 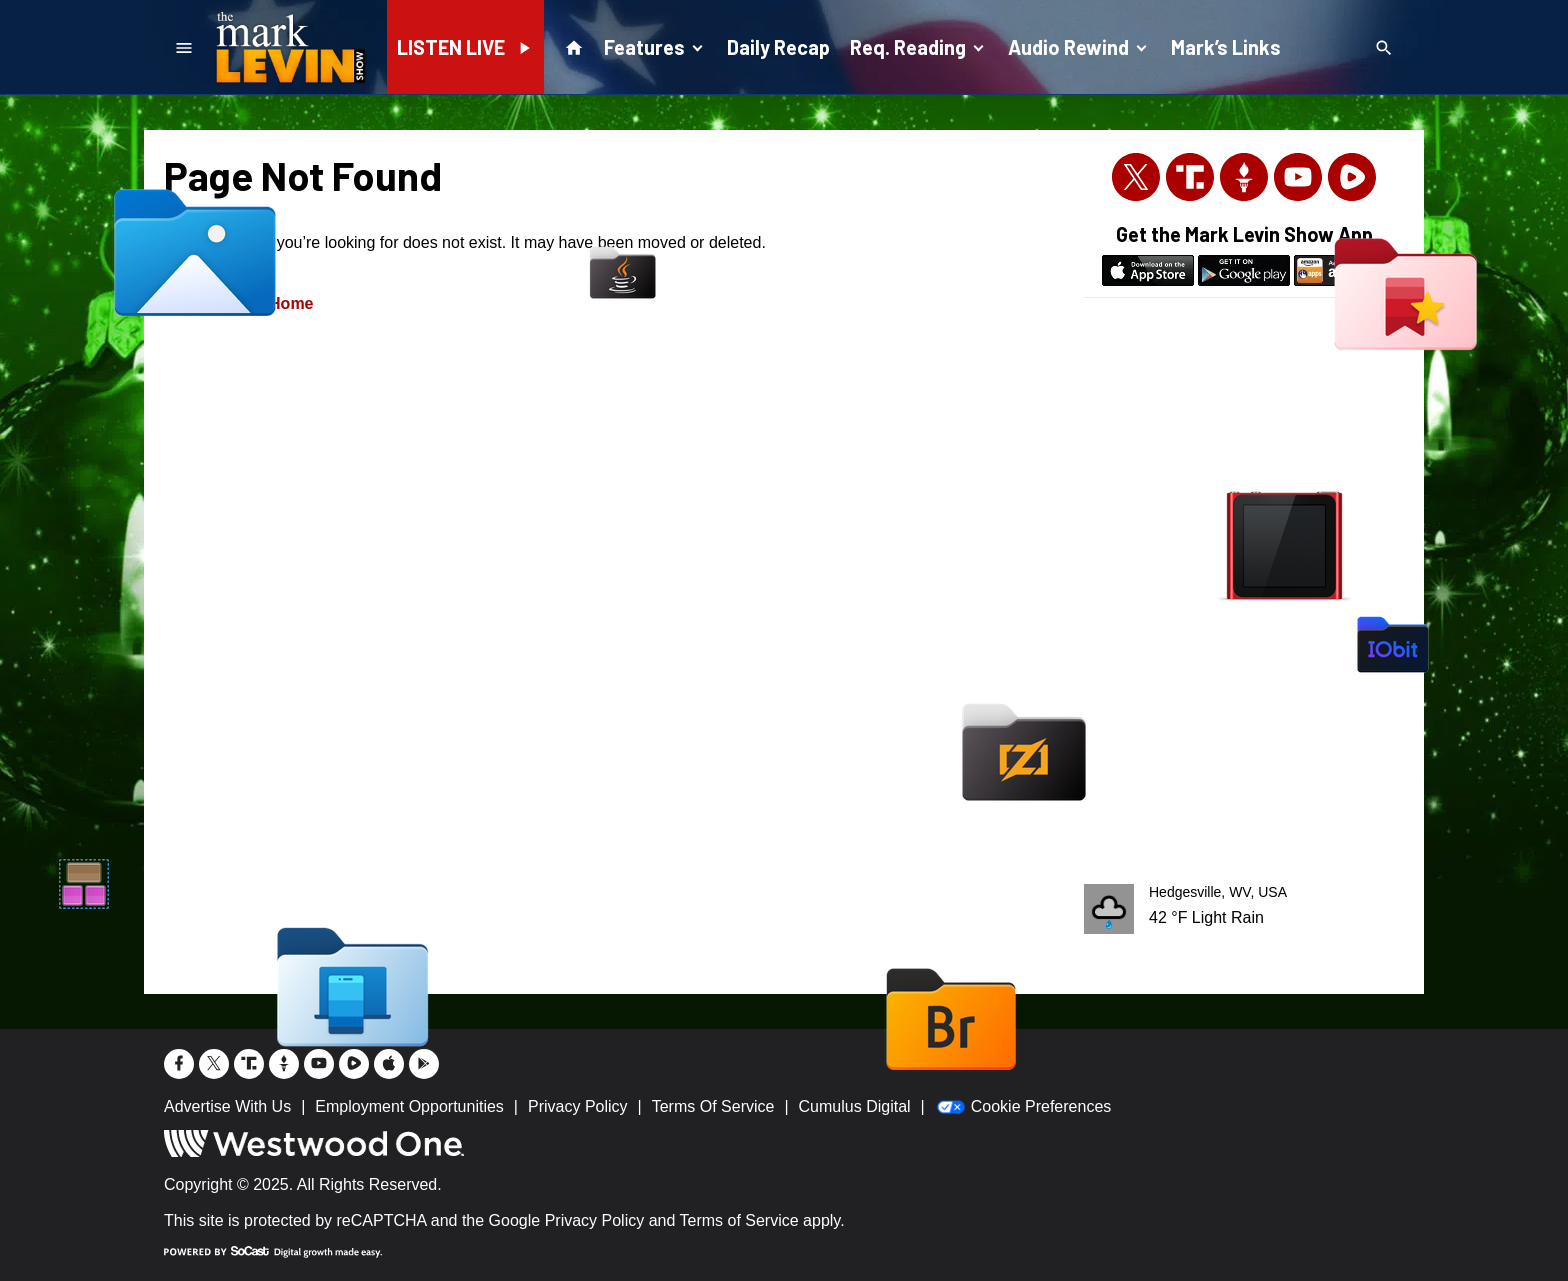 I want to click on open folder containing zig programming language files, so click(x=1023, y=755).